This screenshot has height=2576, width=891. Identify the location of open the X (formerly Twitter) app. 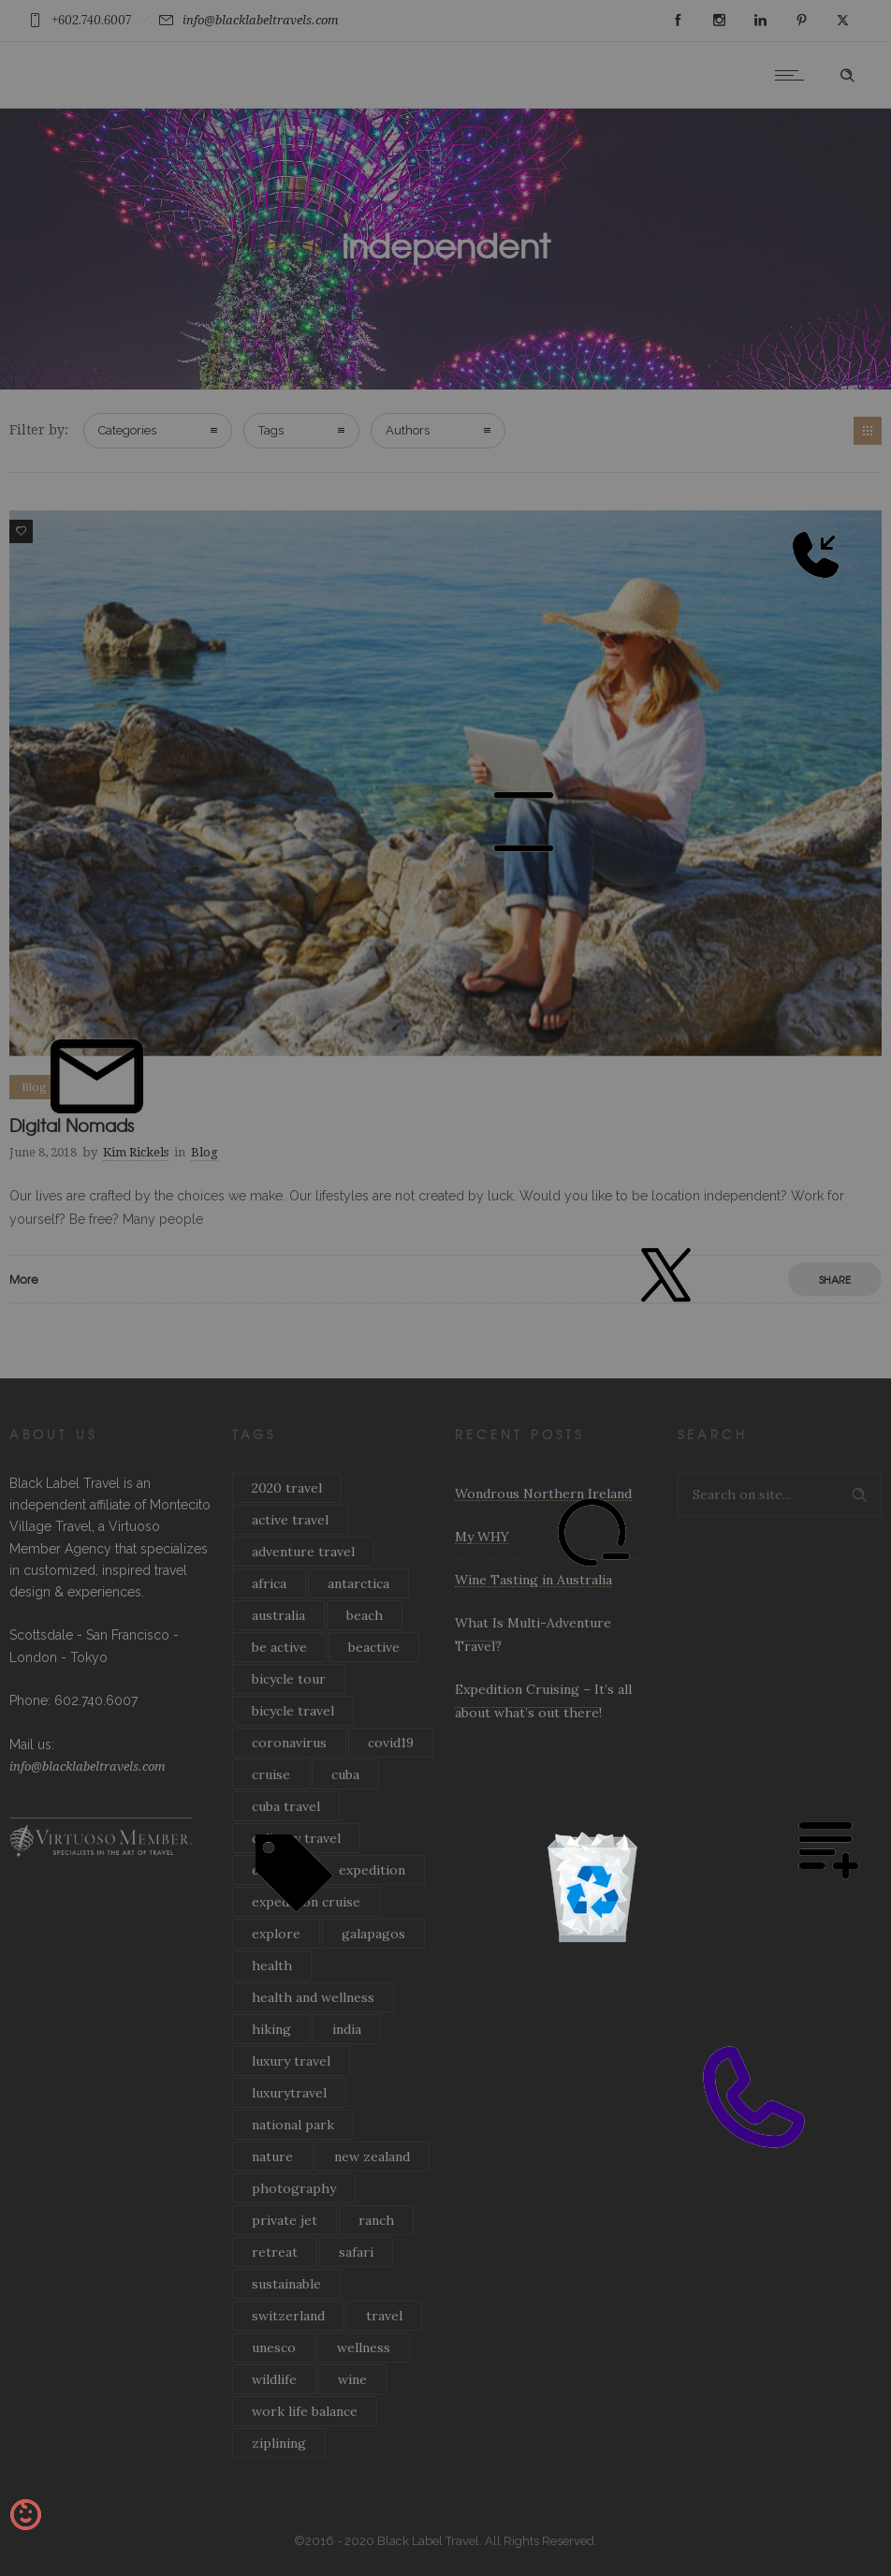
(665, 1274).